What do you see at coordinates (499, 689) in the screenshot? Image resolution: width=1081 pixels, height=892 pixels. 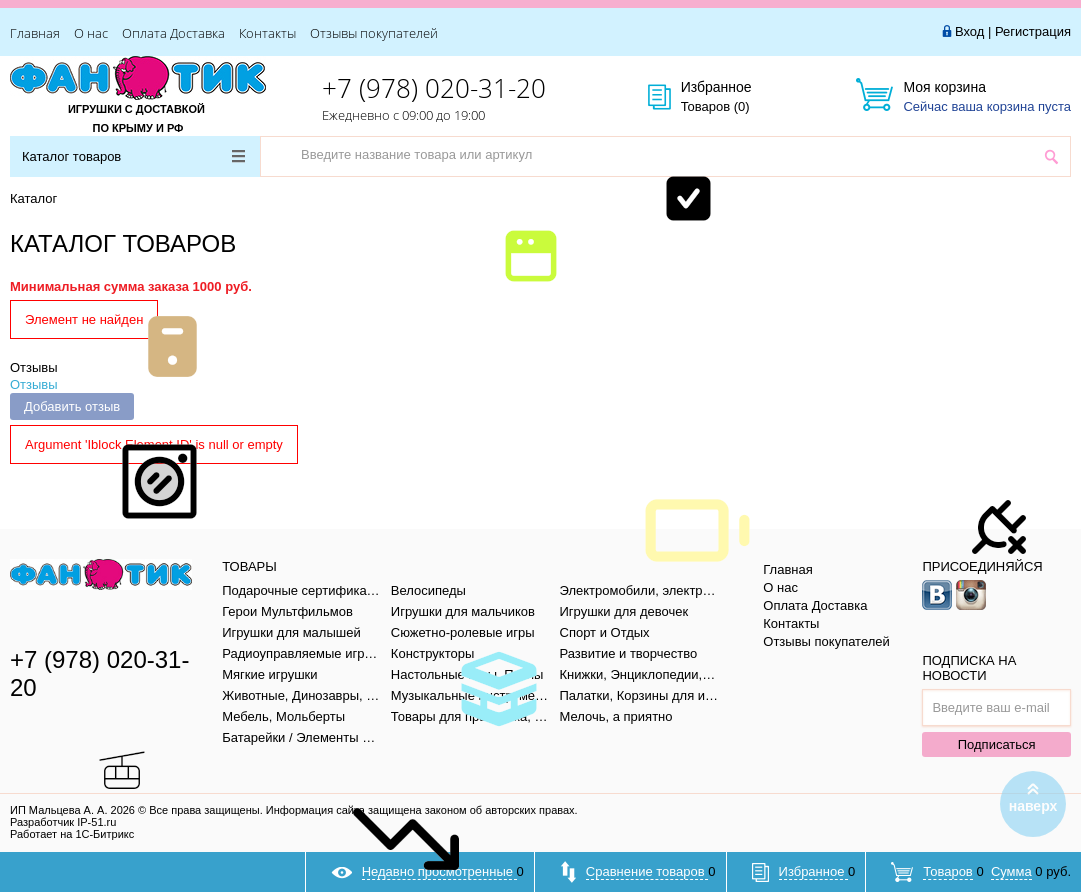 I see `access islamic prayer times or qibla direction` at bounding box center [499, 689].